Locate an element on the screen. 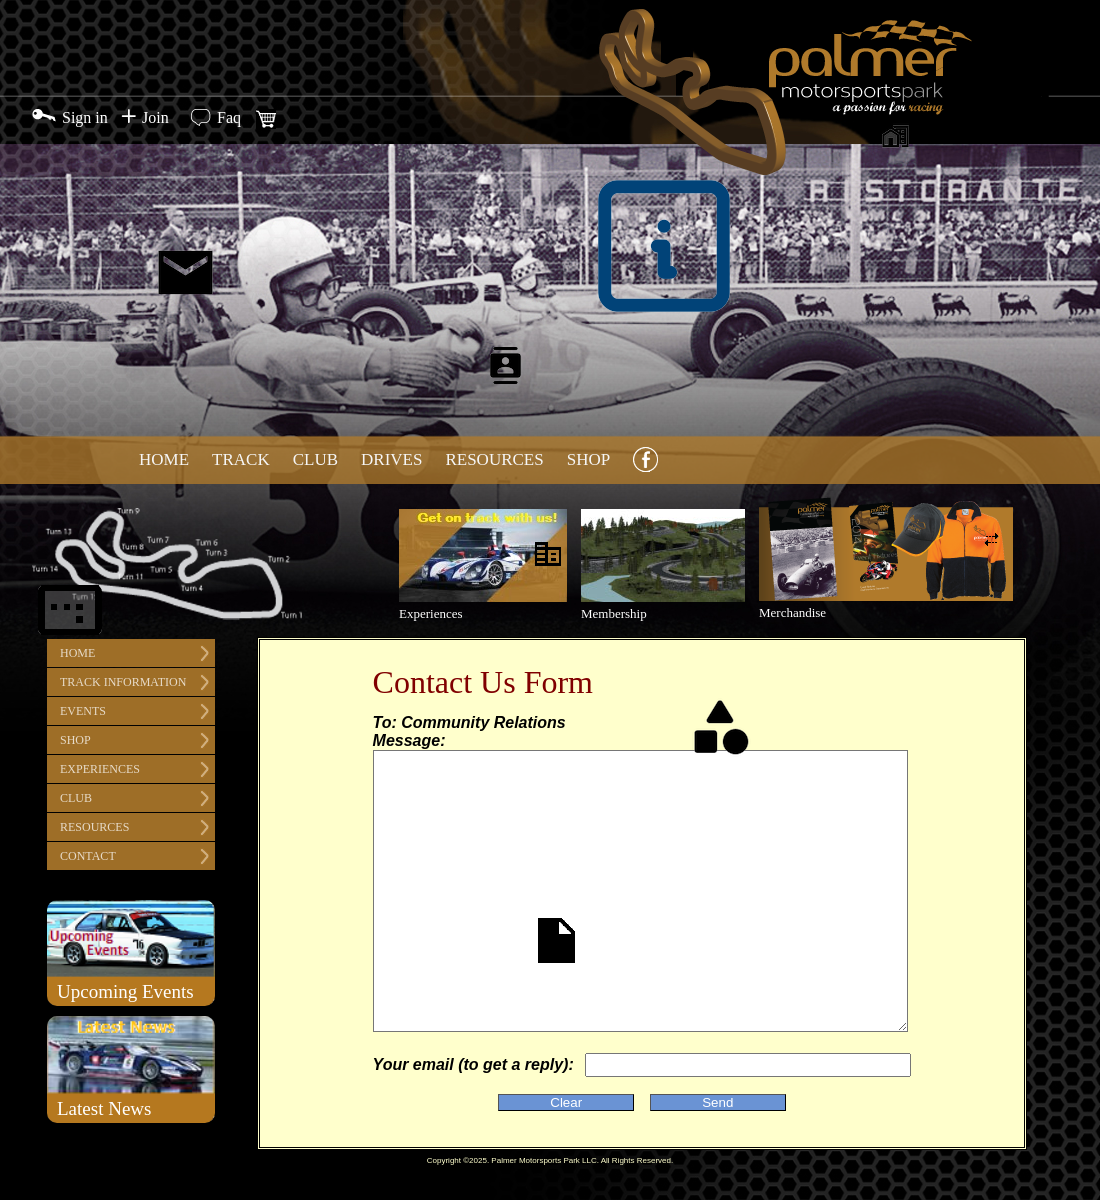 The width and height of the screenshot is (1100, 1200). adjust image aspect ratio settings is located at coordinates (70, 610).